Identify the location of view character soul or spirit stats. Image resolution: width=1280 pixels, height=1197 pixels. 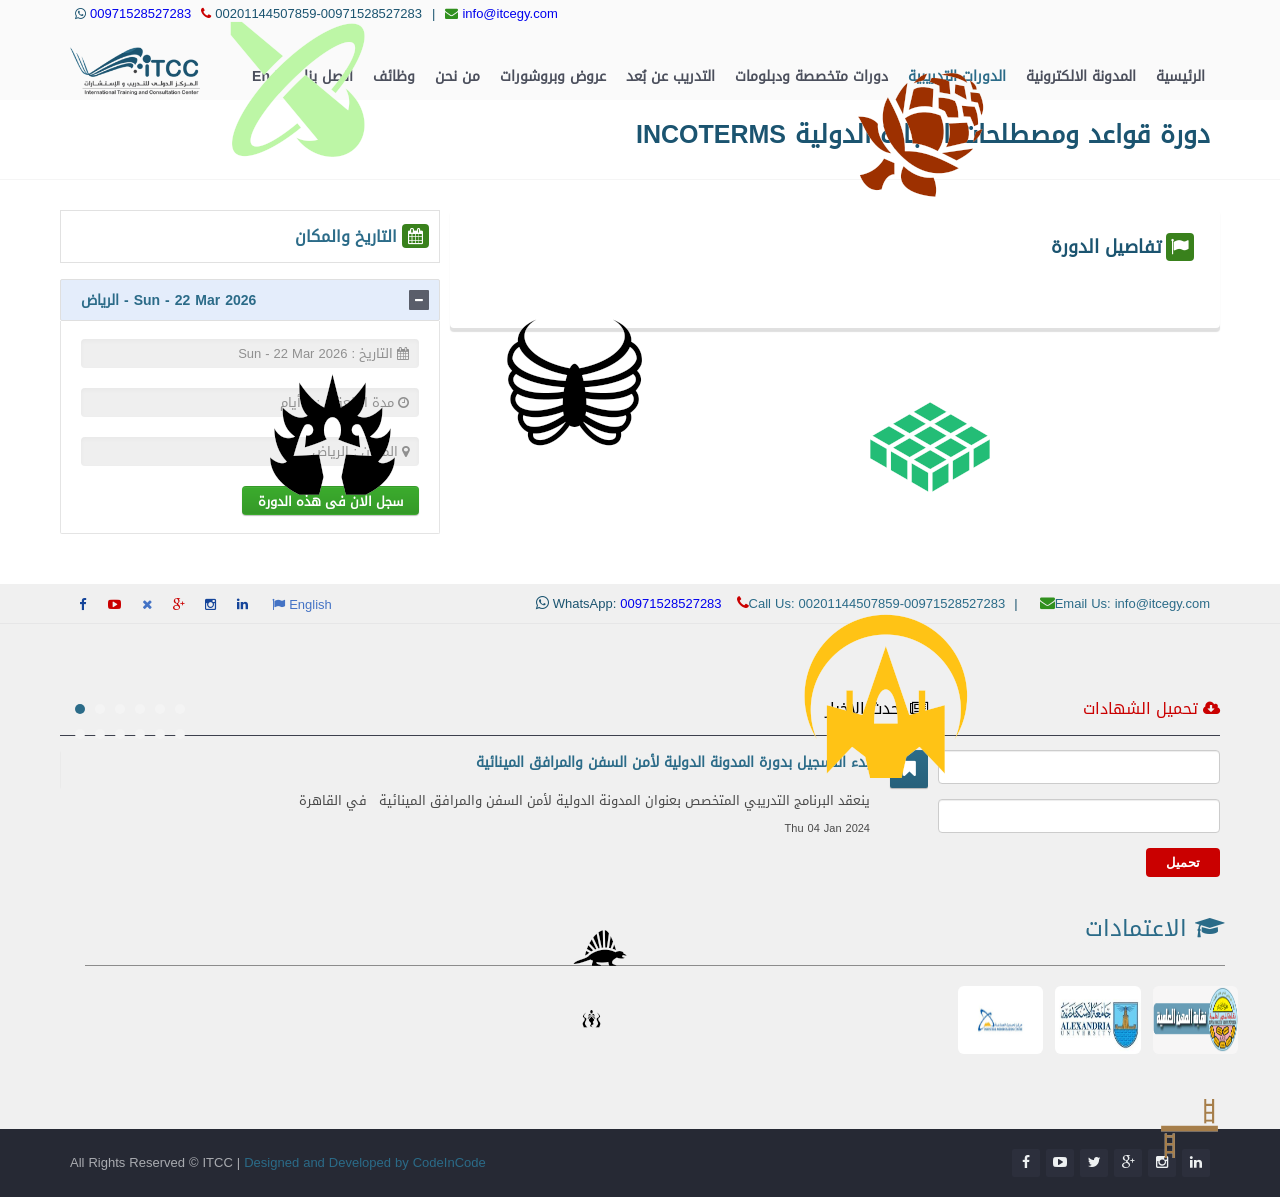
(591, 1018).